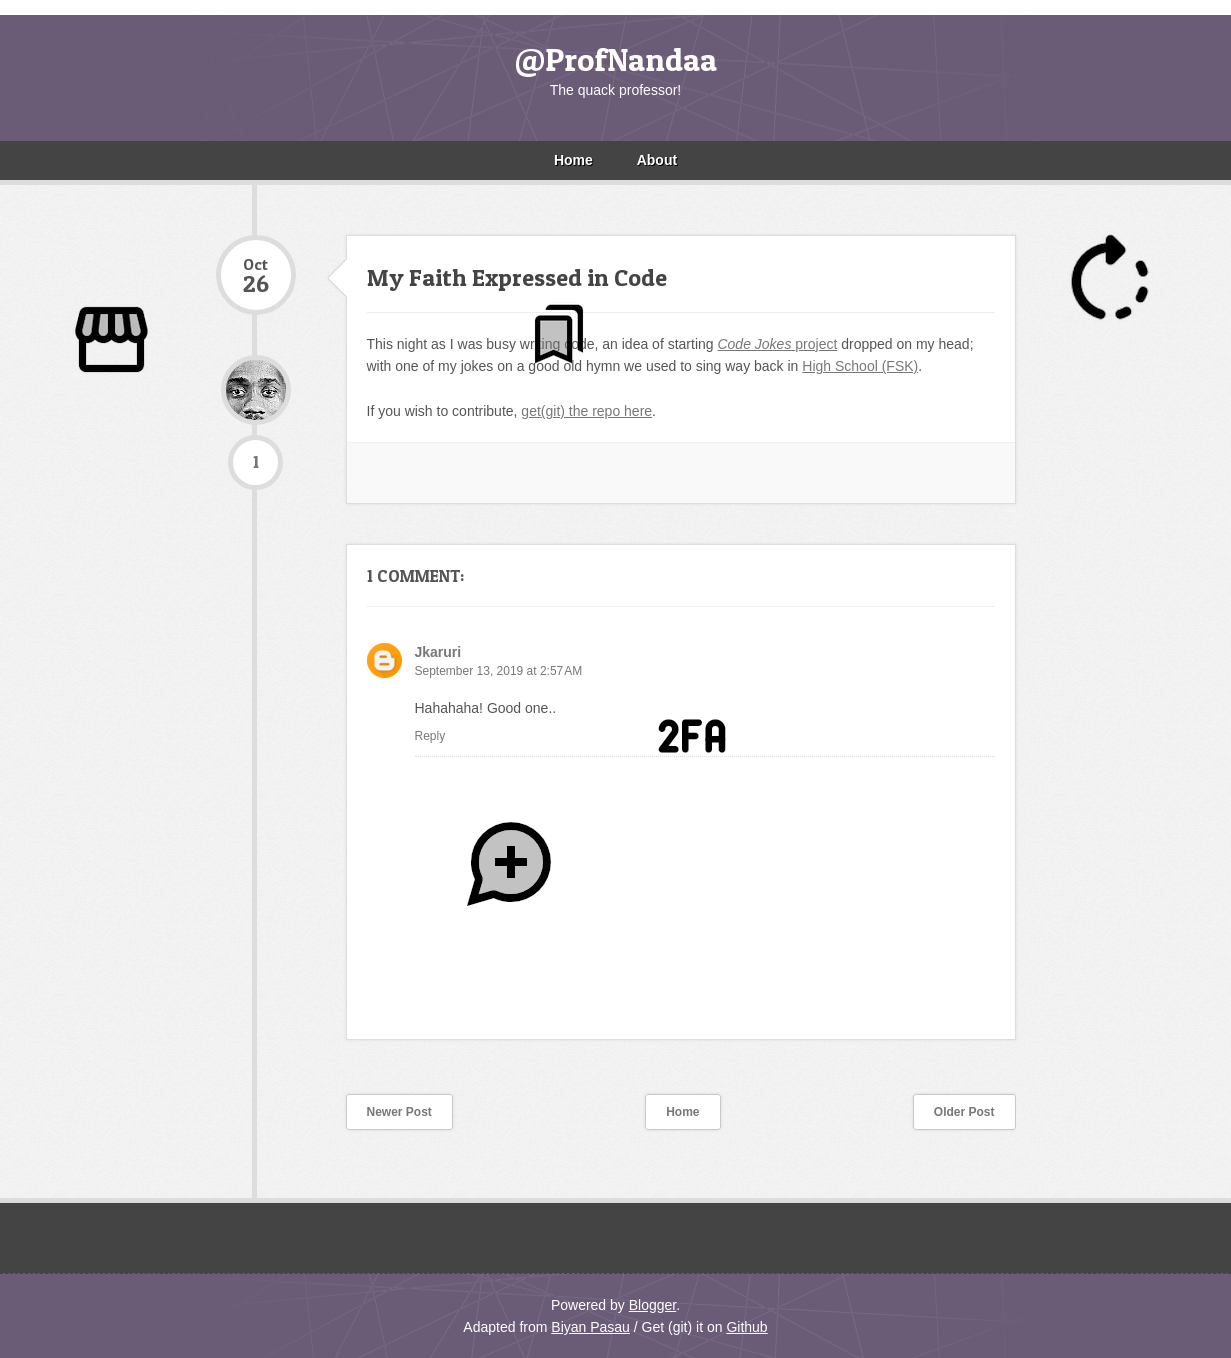  What do you see at coordinates (559, 334) in the screenshot?
I see `view your saved bookmarks` at bounding box center [559, 334].